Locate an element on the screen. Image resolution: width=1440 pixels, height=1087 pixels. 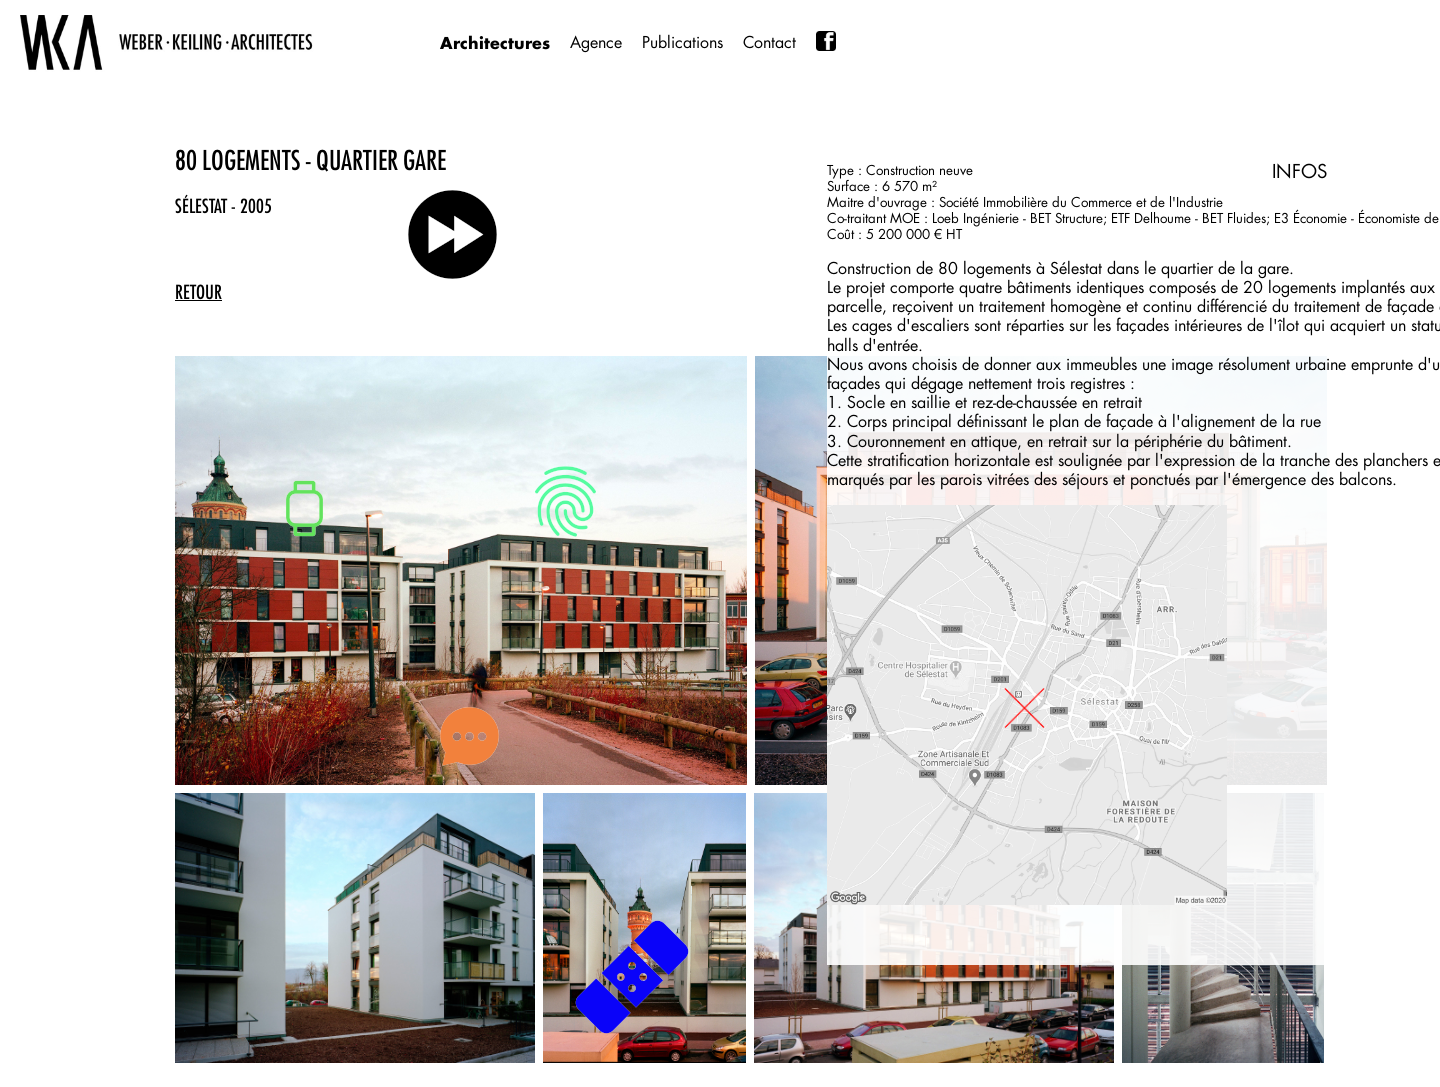
access first aid or medical information is located at coordinates (632, 977).